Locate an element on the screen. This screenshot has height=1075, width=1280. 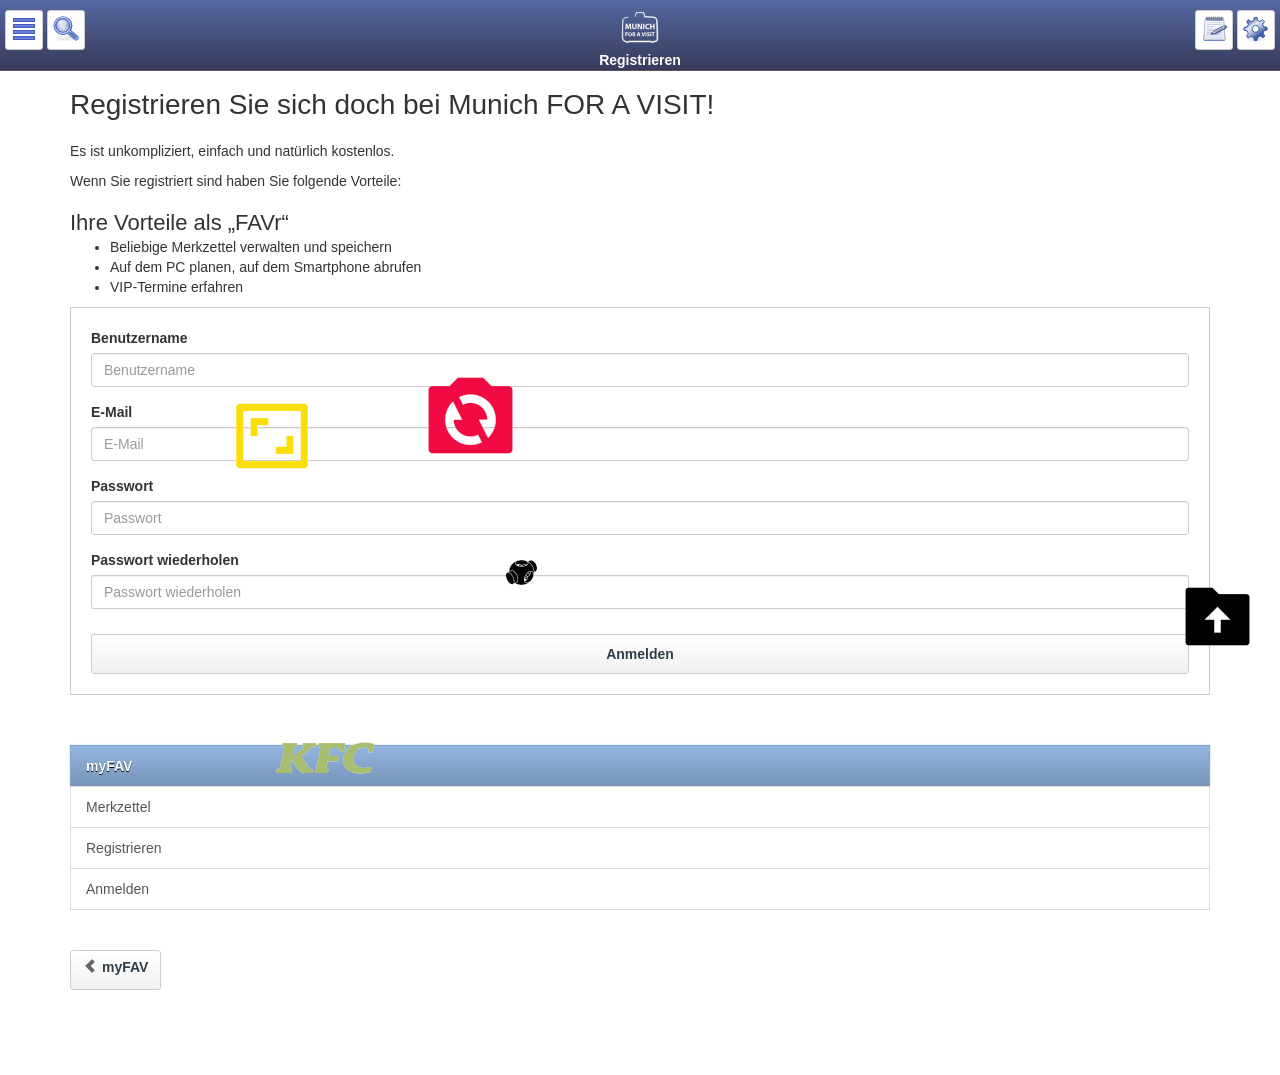
open OpenSCAD application is located at coordinates (521, 572).